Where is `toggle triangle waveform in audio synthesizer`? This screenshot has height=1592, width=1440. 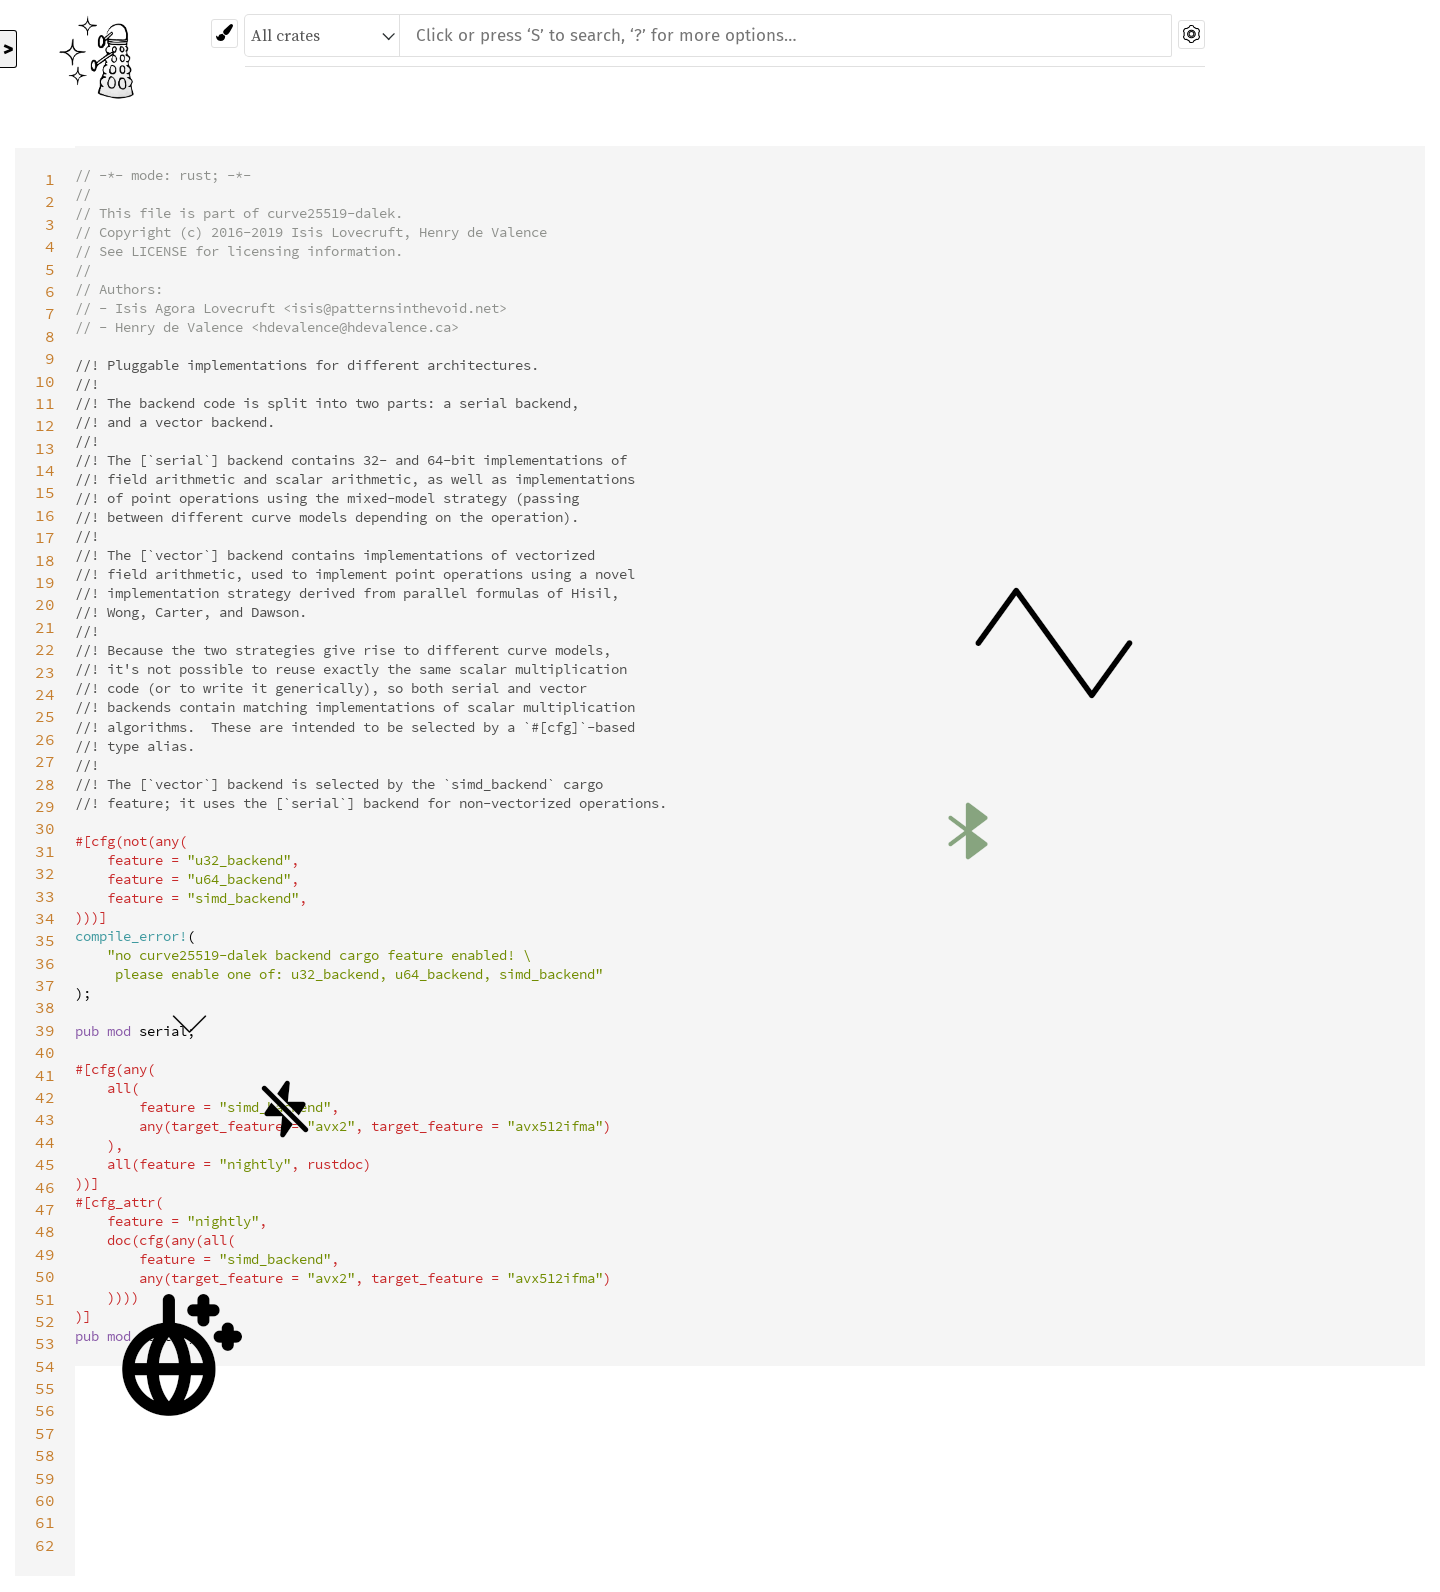 toggle triangle waveform in audio synthesizer is located at coordinates (1054, 643).